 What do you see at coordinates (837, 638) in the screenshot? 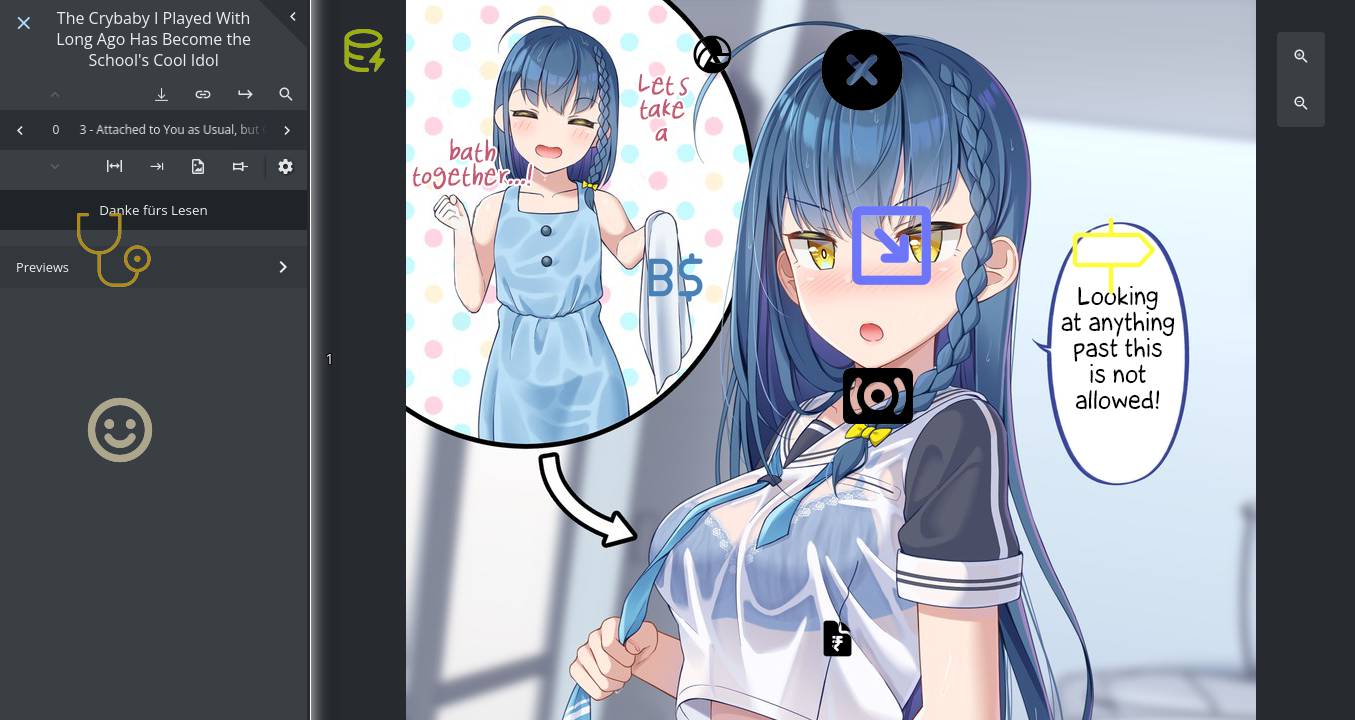
I see `view invoice or billing document in rupees` at bounding box center [837, 638].